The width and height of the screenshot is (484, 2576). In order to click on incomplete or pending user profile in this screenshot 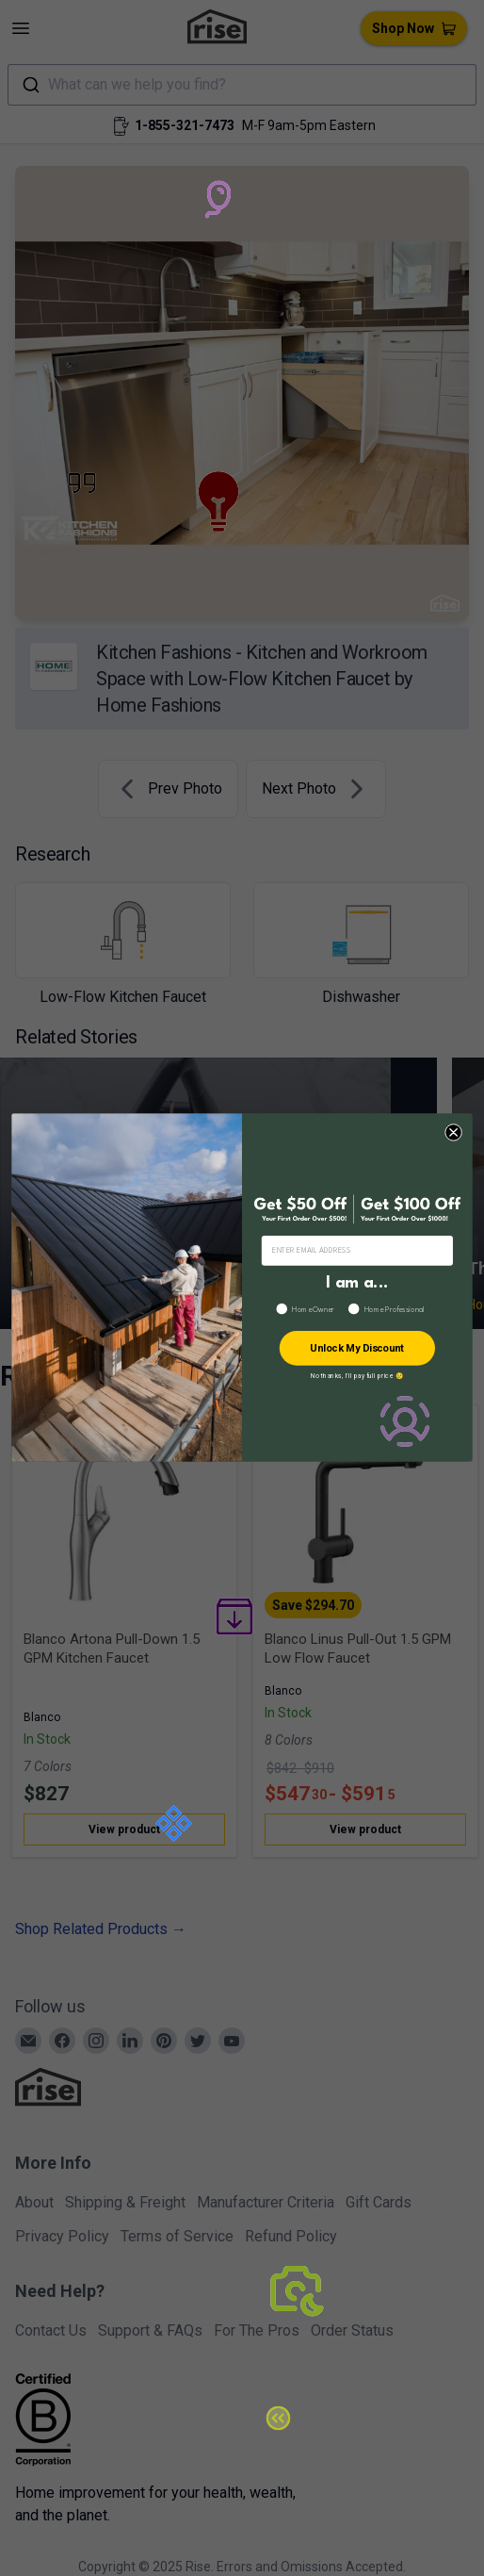, I will do `click(405, 1421)`.